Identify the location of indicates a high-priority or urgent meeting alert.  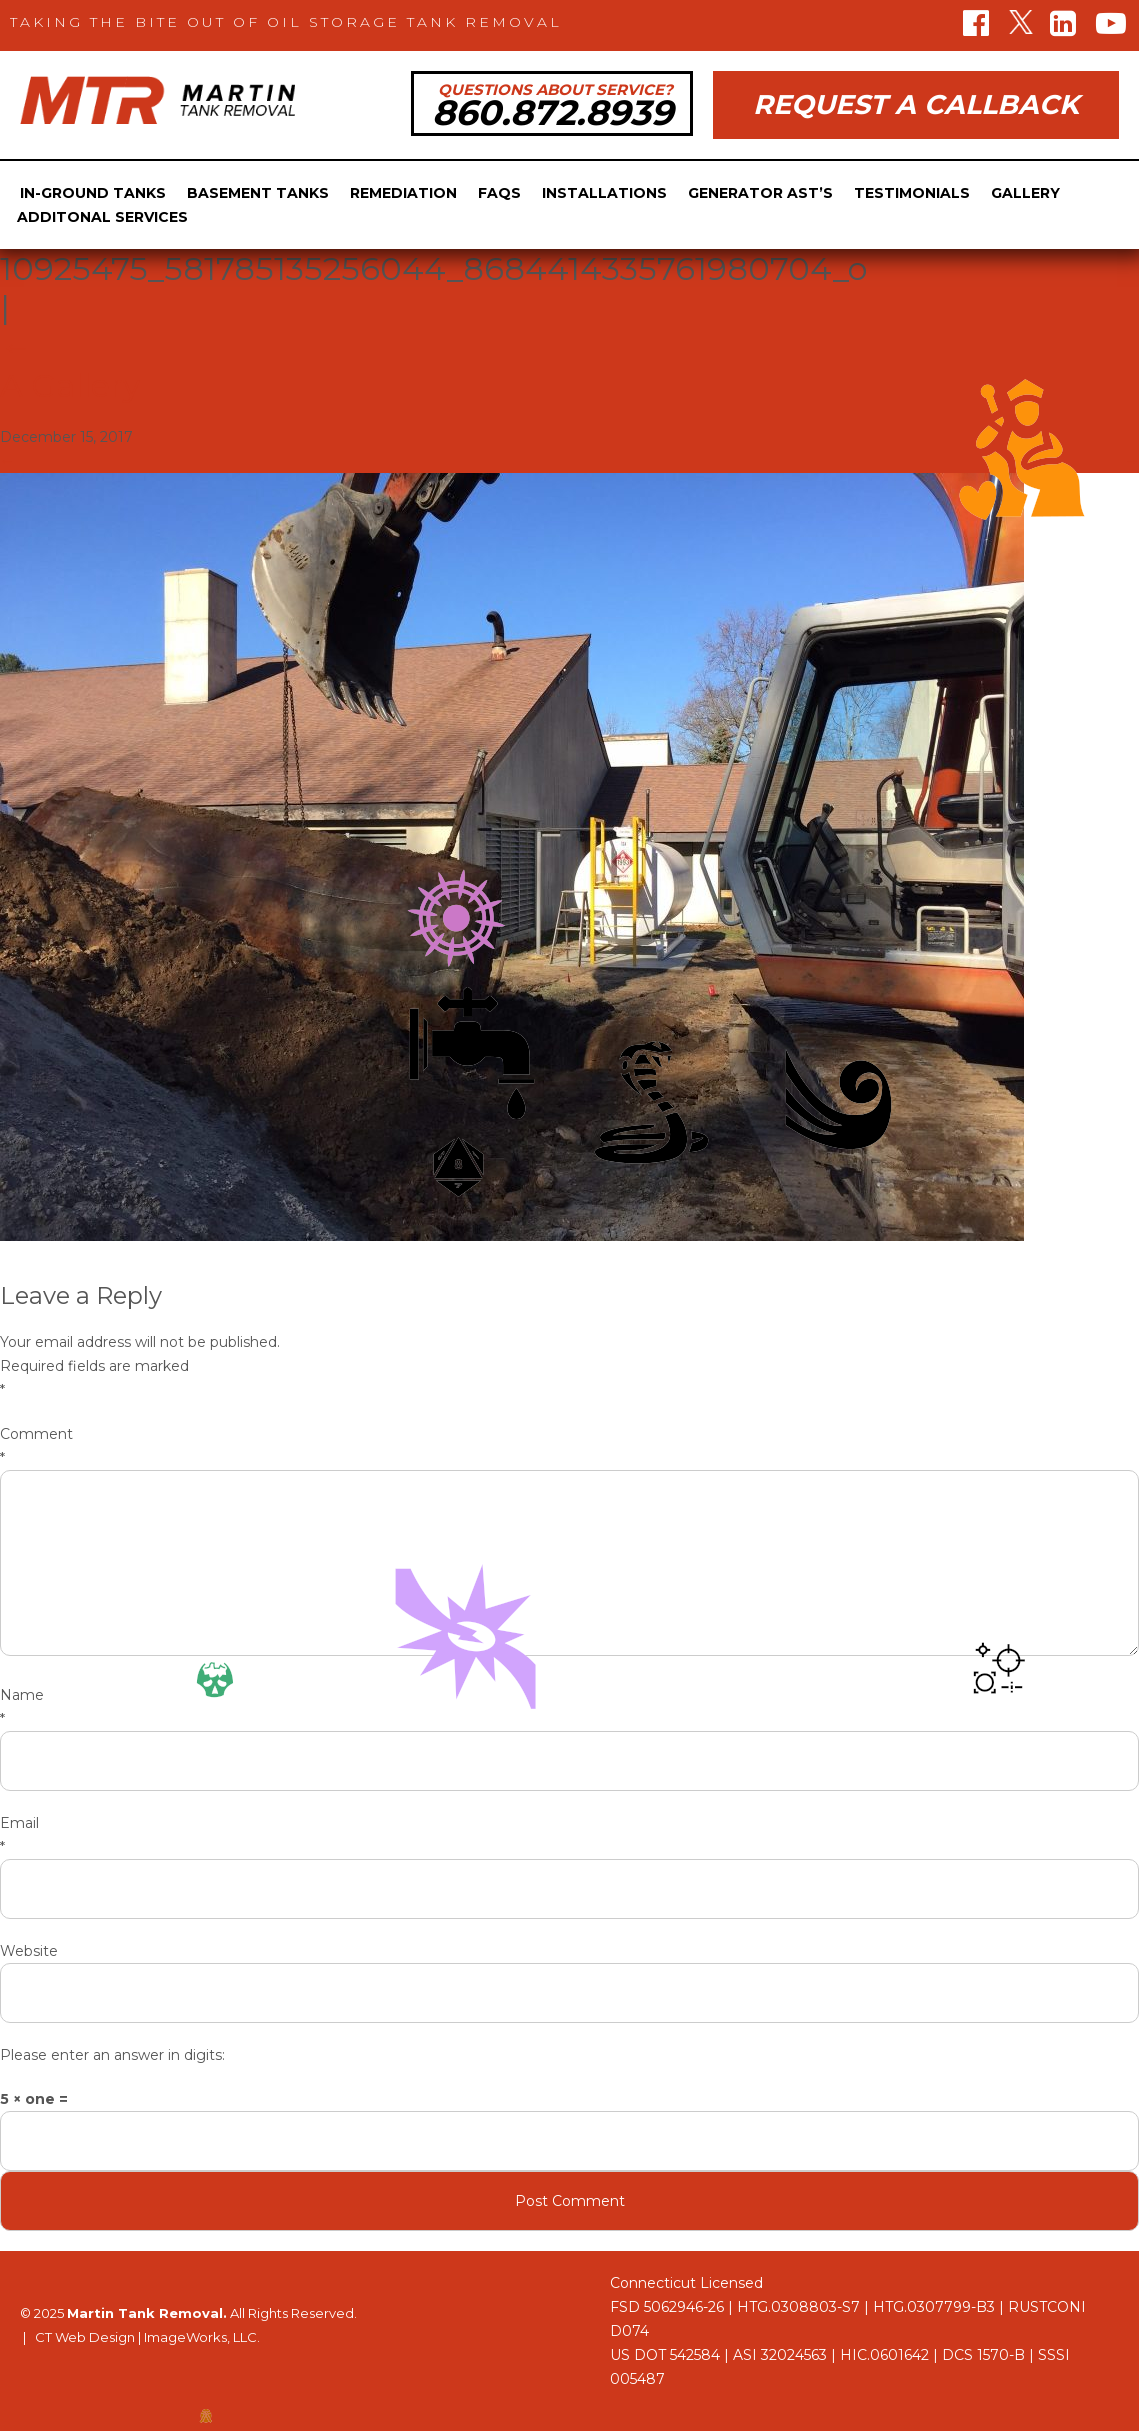
(465, 1638).